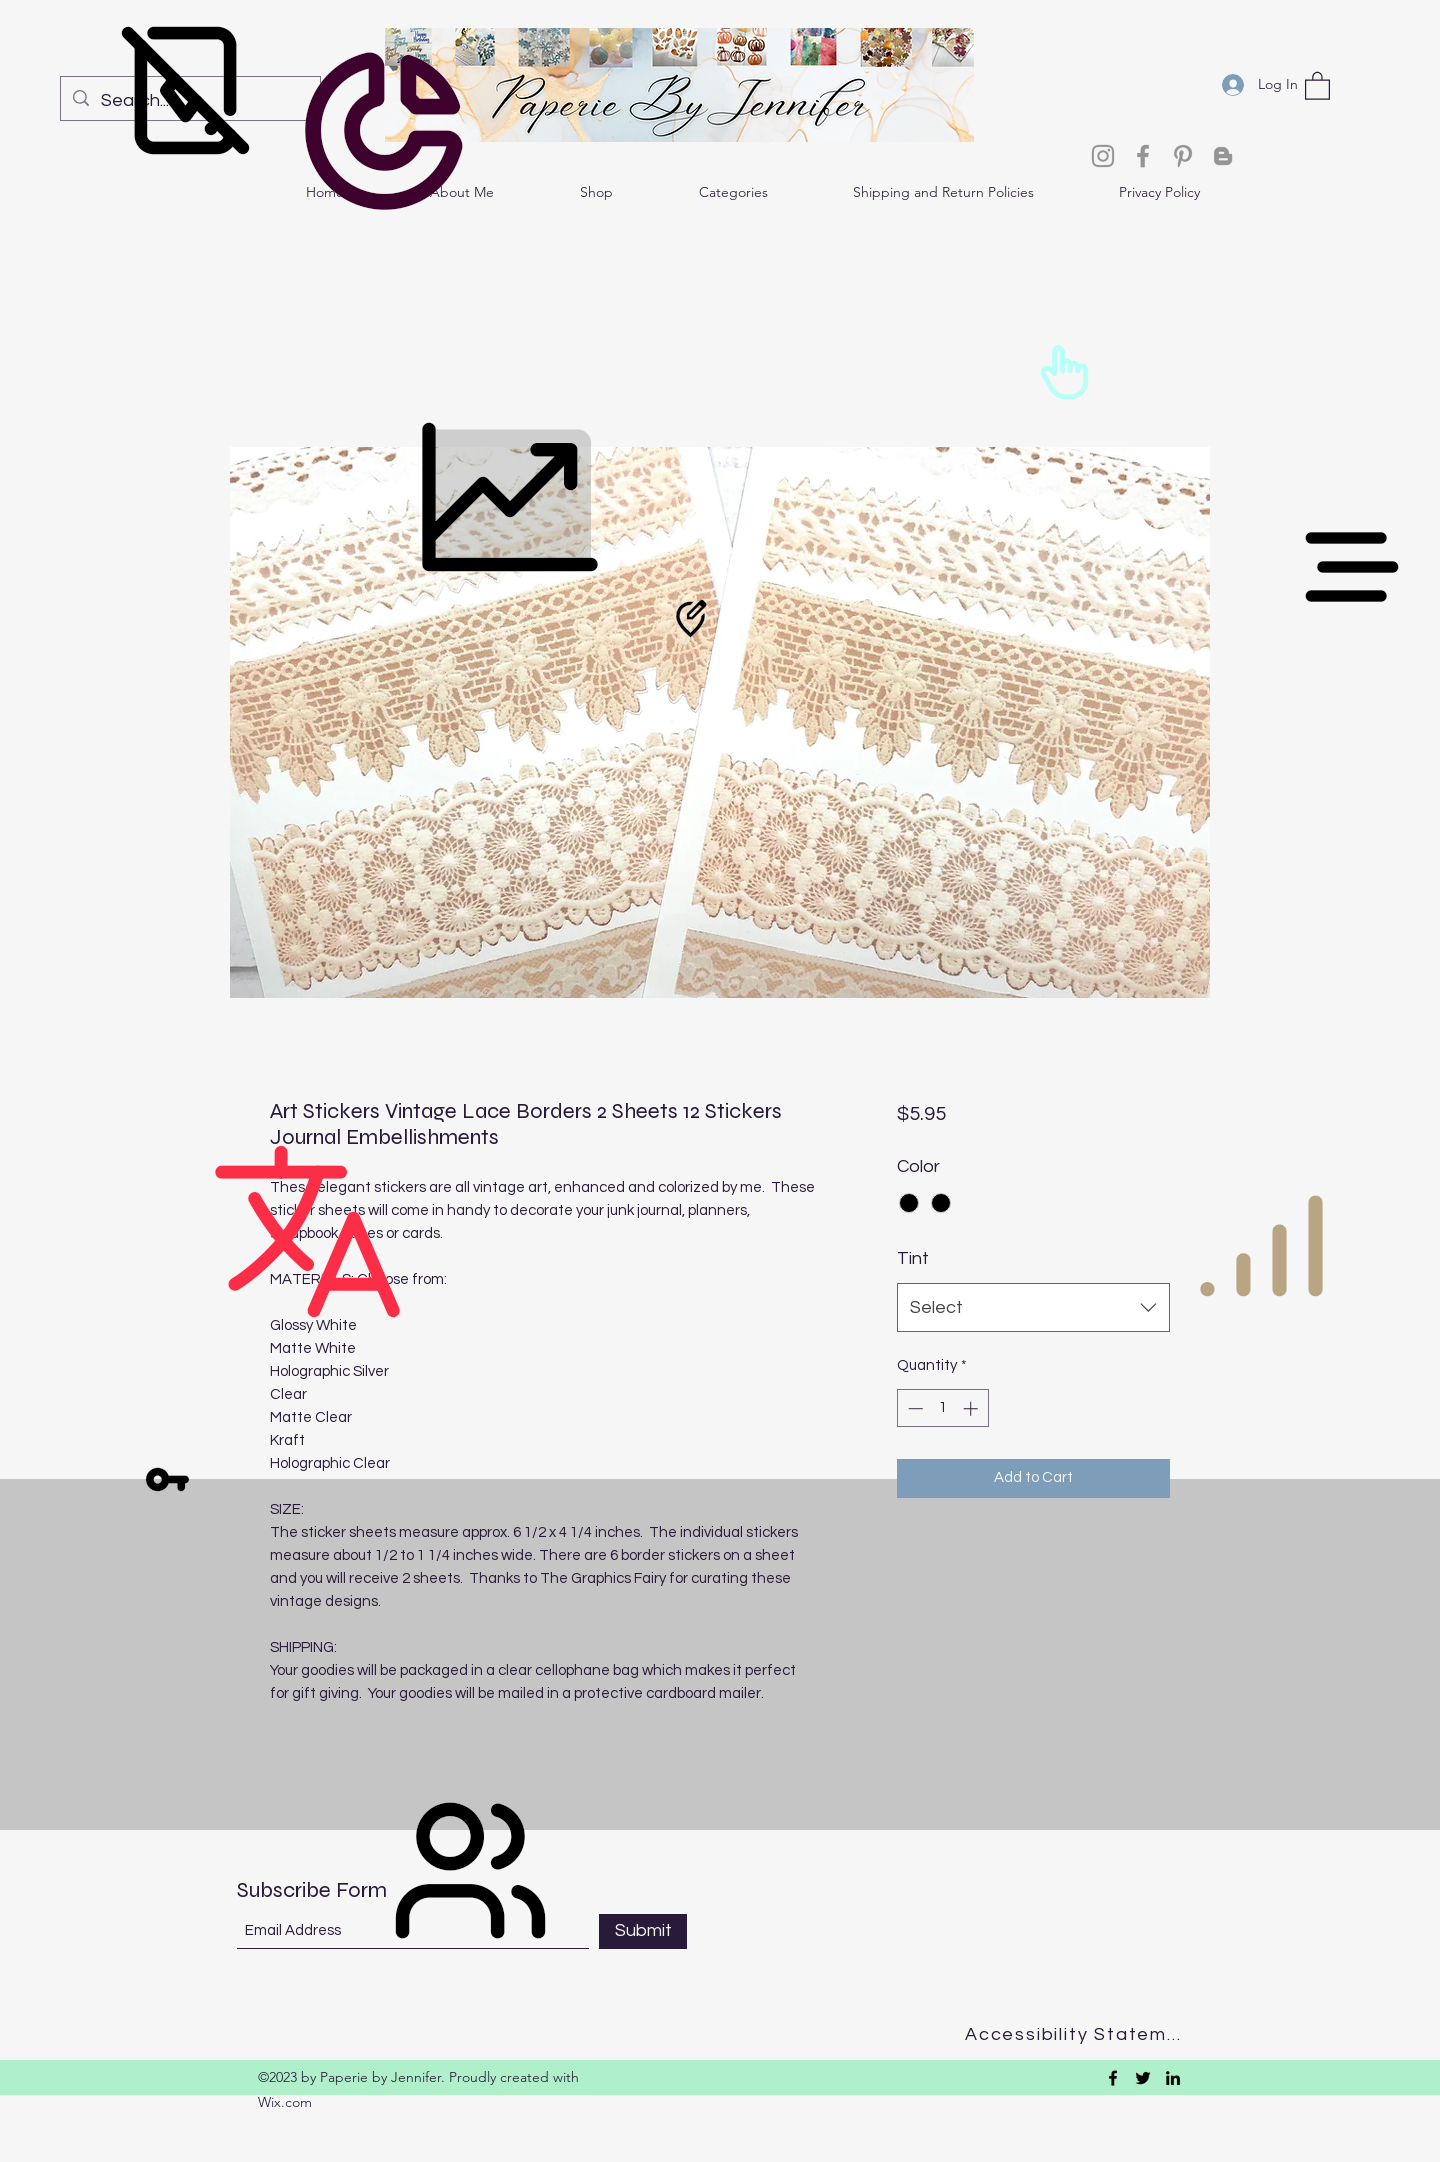 Image resolution: width=1440 pixels, height=2162 pixels. I want to click on view analytics or statistics breakdown, so click(384, 130).